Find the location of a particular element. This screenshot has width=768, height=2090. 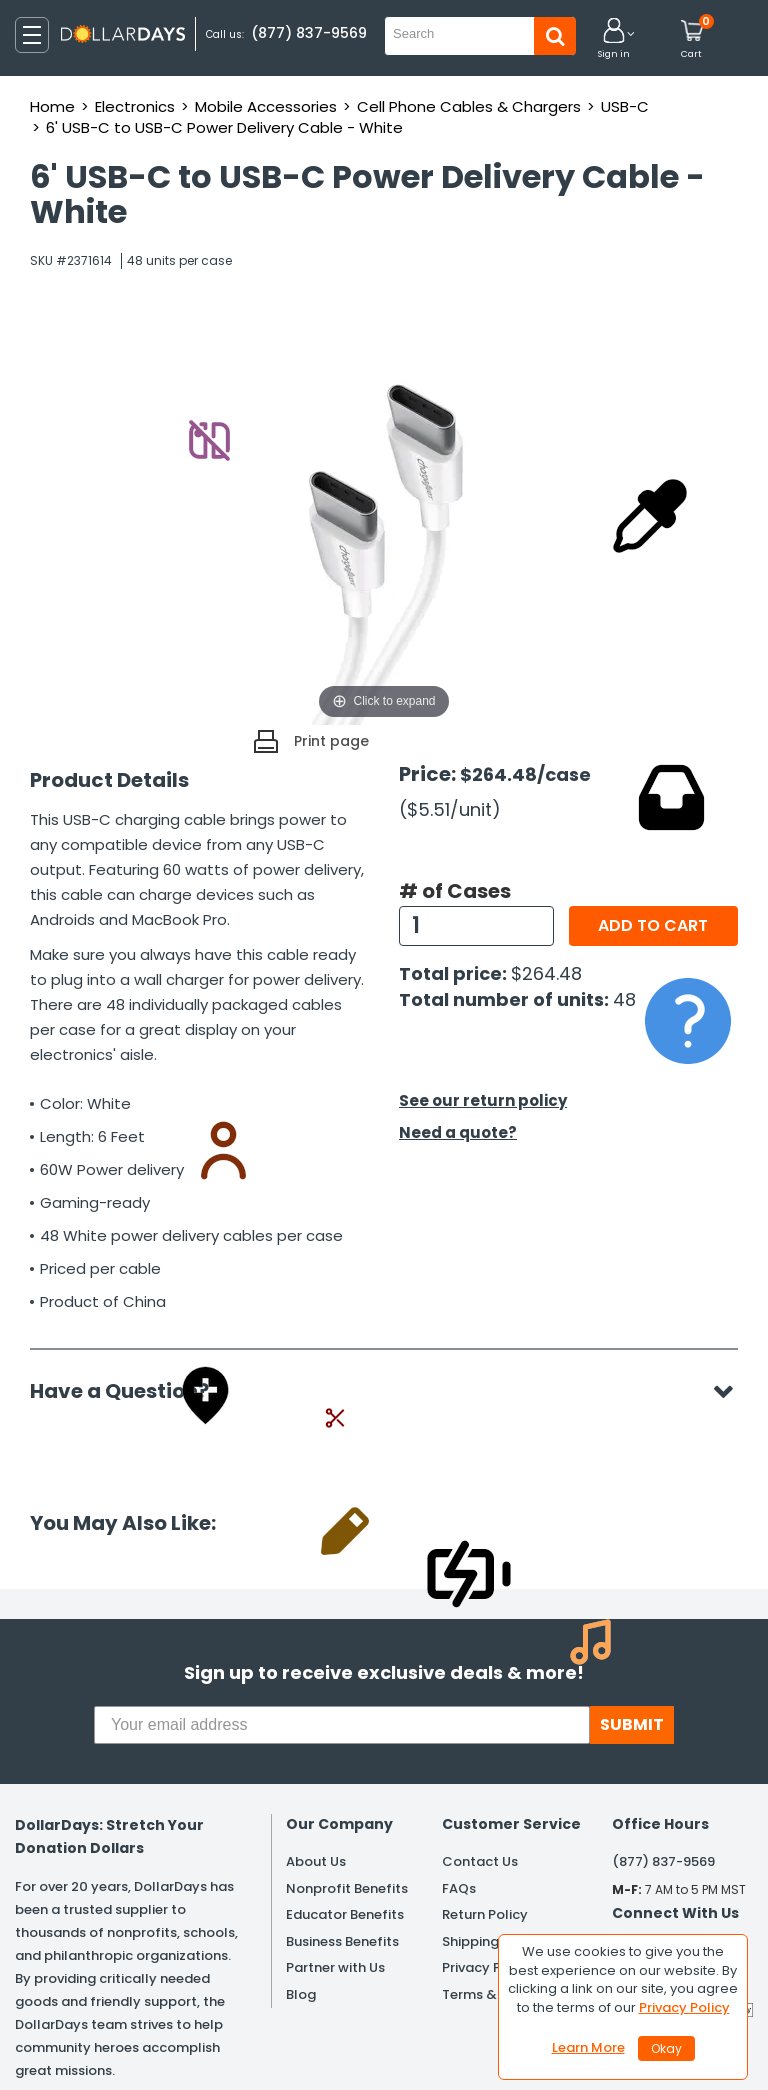

access help or support is located at coordinates (688, 1021).